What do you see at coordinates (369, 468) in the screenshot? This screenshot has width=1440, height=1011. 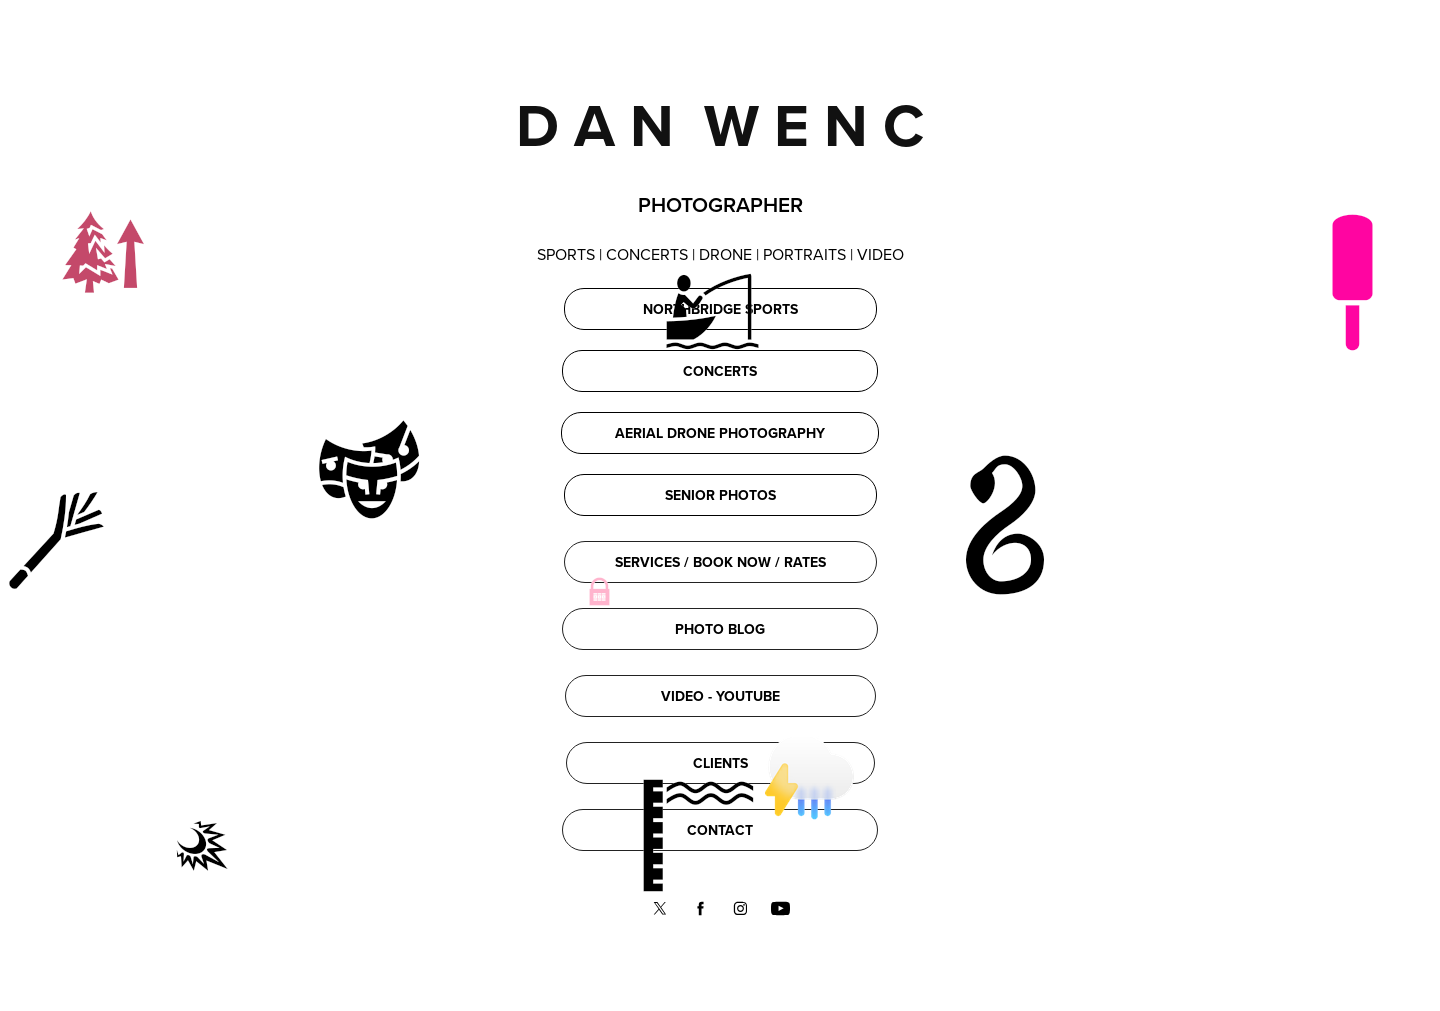 I see `access theater or entertainment section` at bounding box center [369, 468].